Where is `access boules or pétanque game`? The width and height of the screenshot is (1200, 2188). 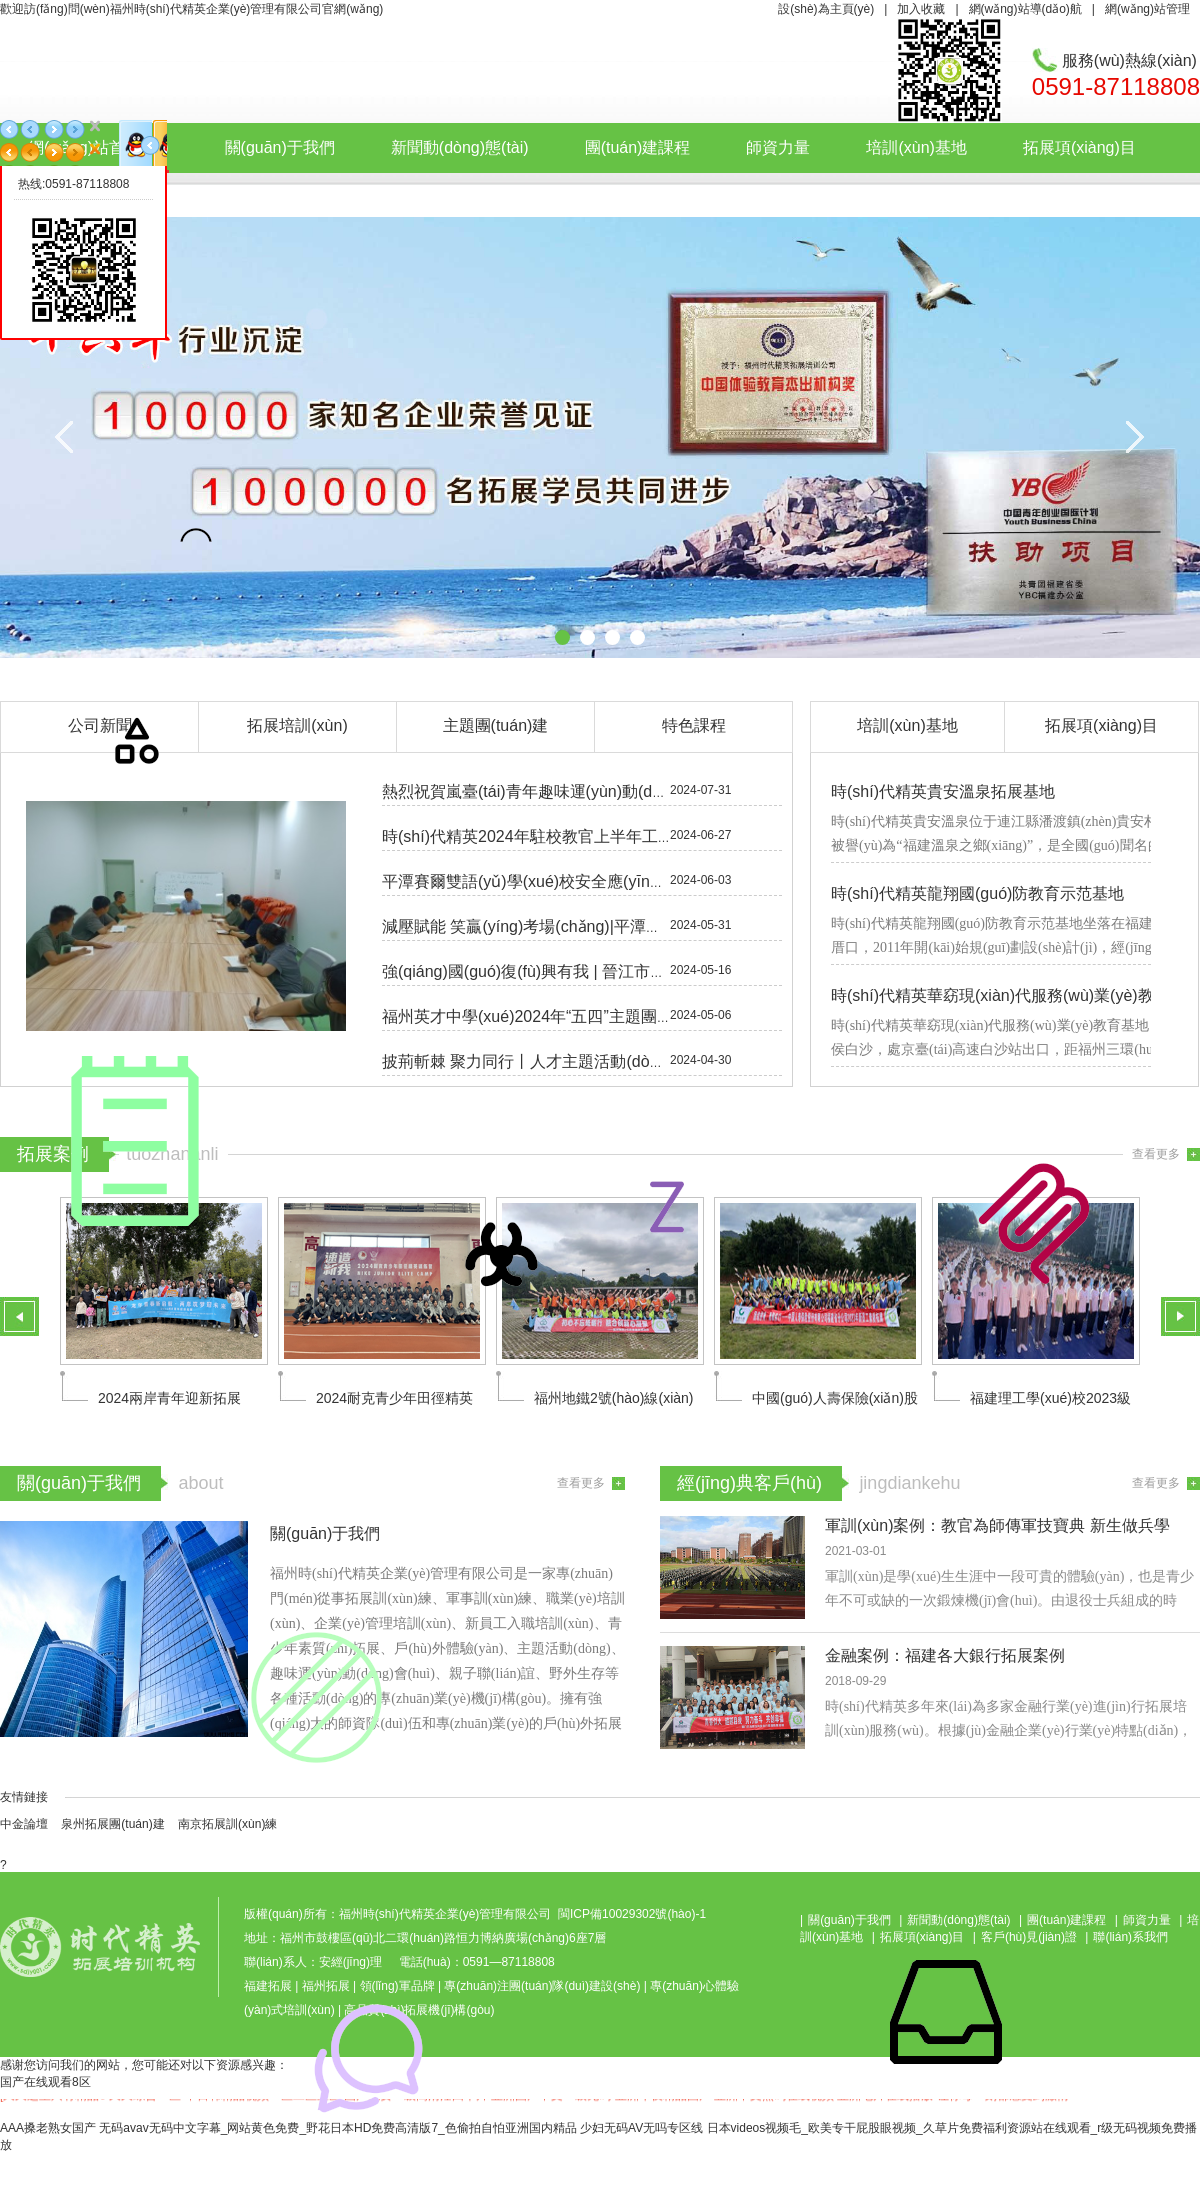 access boules or pétanque game is located at coordinates (316, 1697).